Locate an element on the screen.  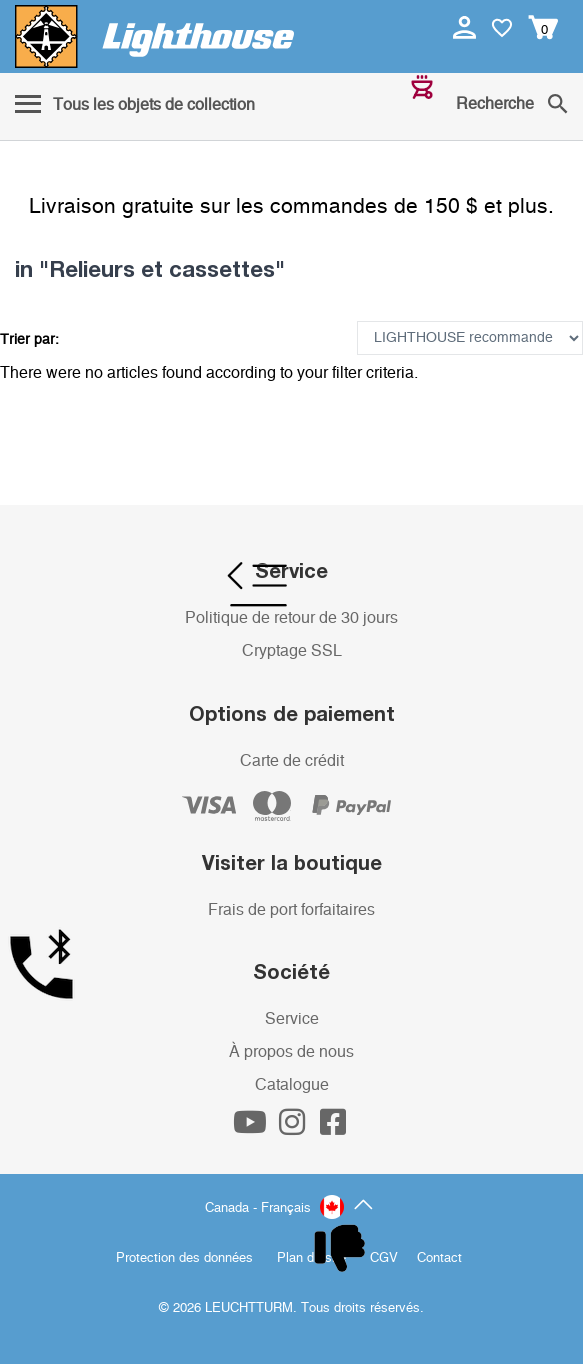
indicates an active call using a bluetooth speaker is located at coordinates (41, 967).